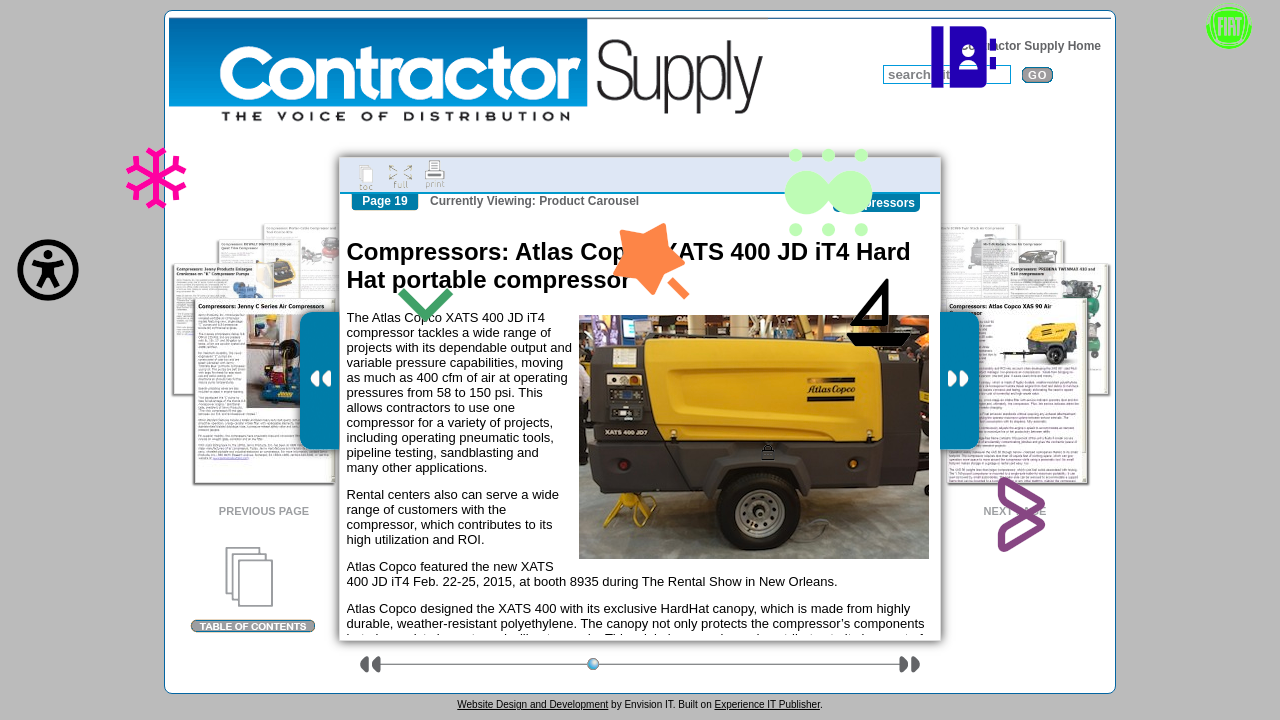  I want to click on activate cooling or air conditioning mode, so click(156, 178).